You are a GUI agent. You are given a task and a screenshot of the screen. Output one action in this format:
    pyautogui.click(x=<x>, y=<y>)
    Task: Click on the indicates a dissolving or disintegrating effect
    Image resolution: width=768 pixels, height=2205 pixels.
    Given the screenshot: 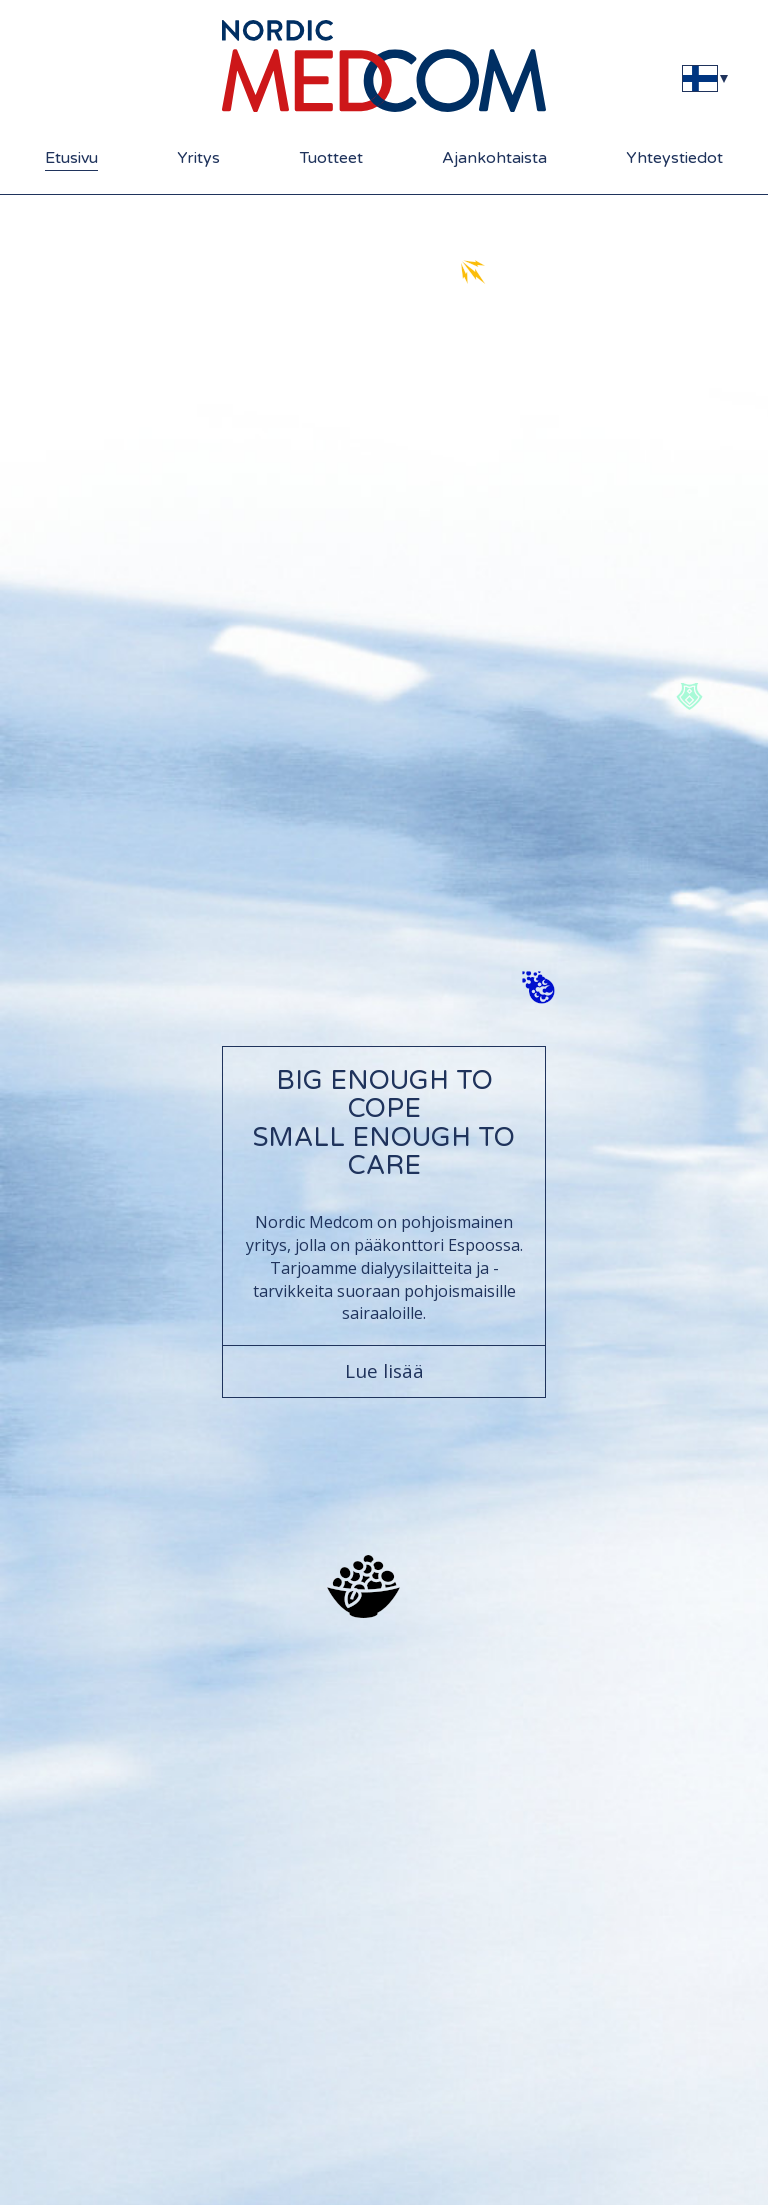 What is the action you would take?
    pyautogui.click(x=538, y=987)
    